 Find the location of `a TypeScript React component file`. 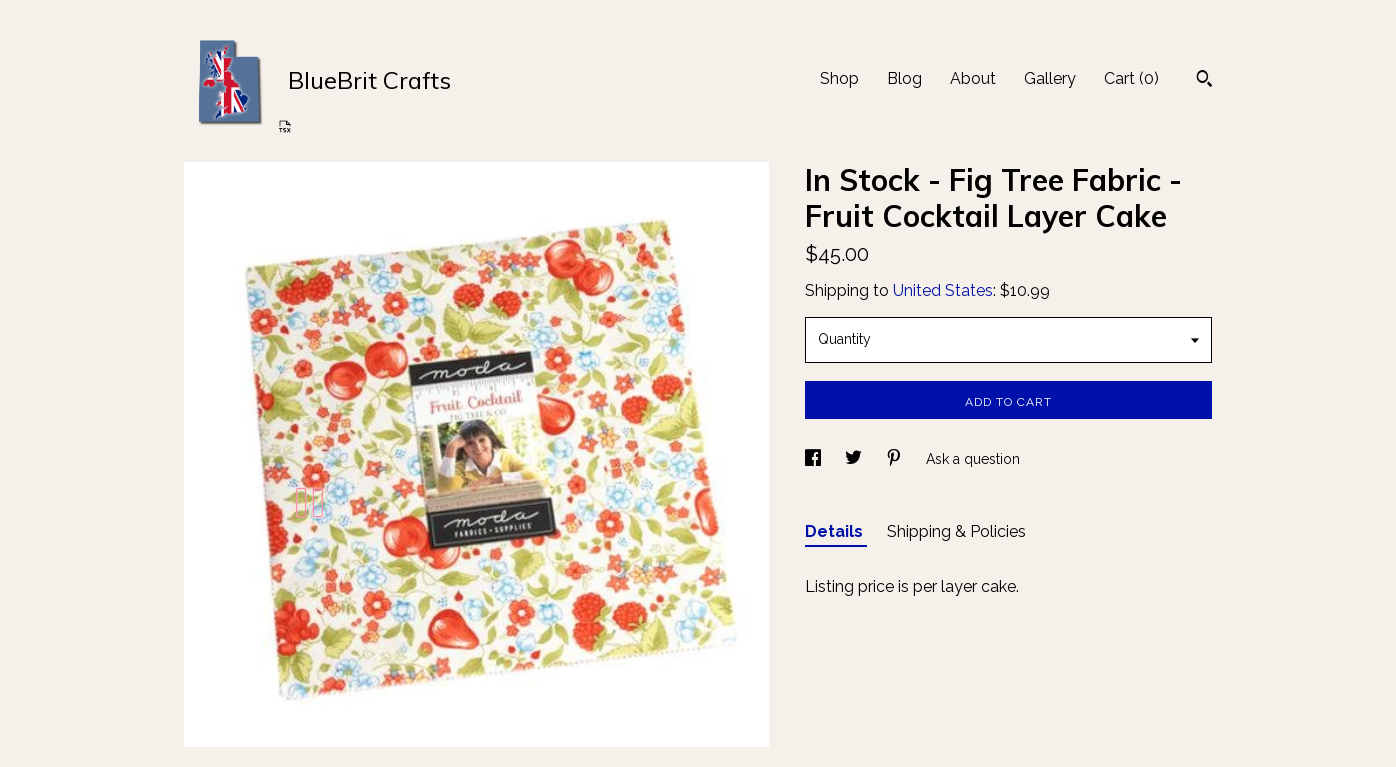

a TypeScript React component file is located at coordinates (285, 127).